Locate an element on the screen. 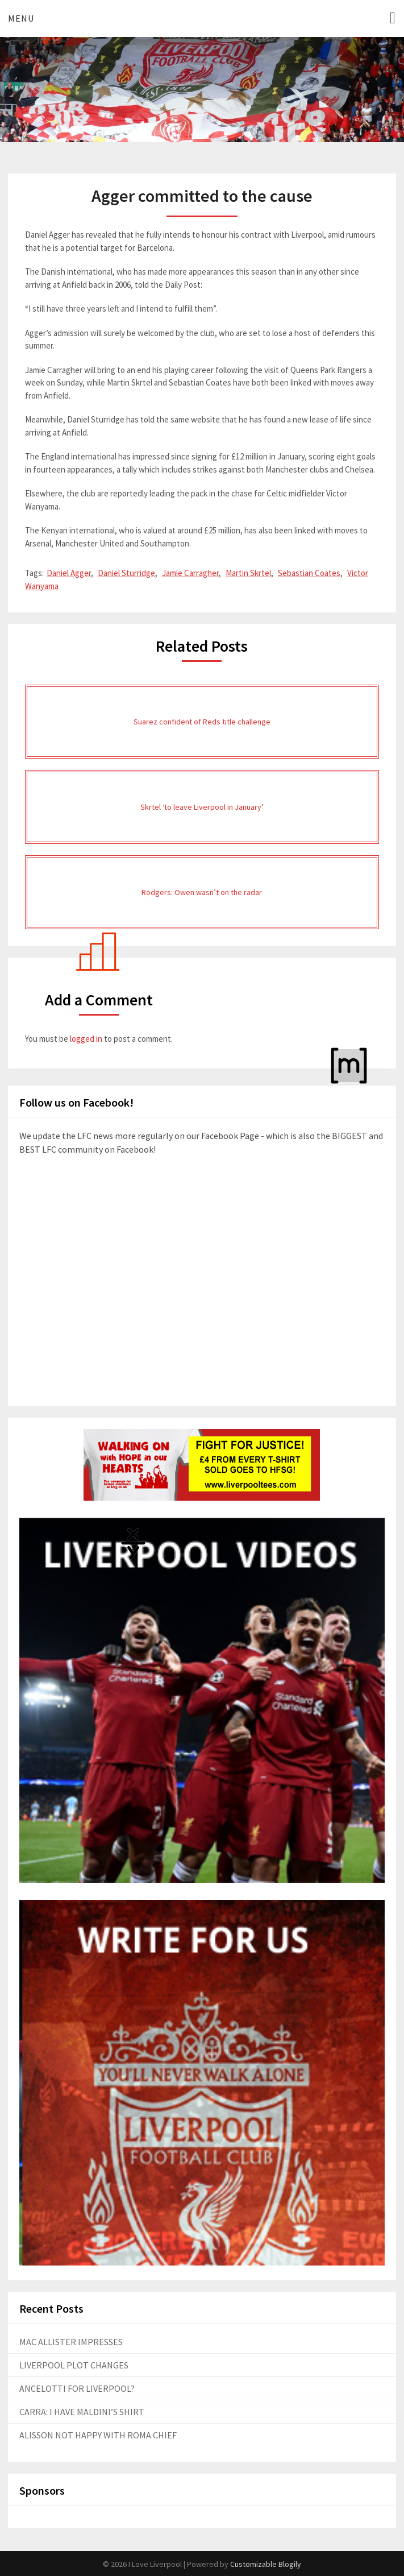 This screenshot has width=404, height=2576. link to Matrix messaging platform is located at coordinates (349, 1066).